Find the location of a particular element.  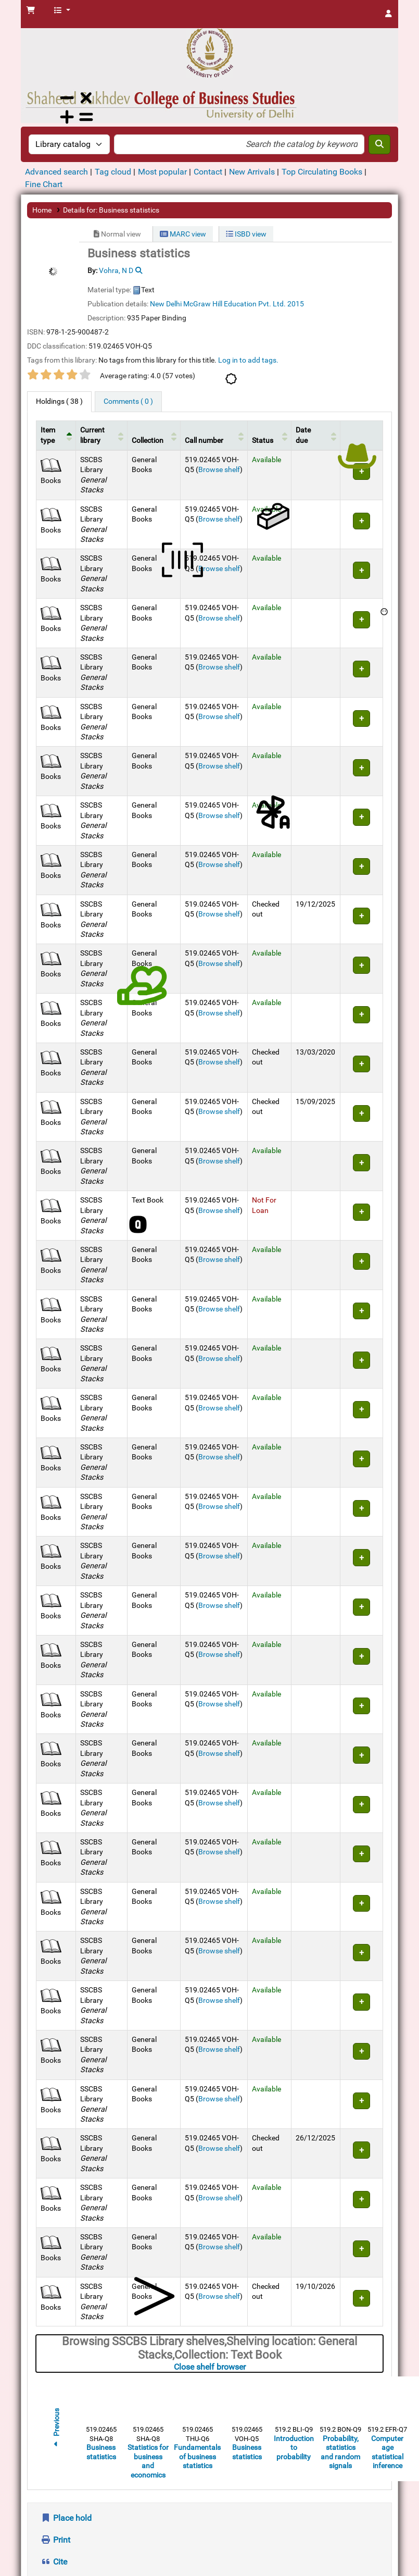

donate or give to charity is located at coordinates (143, 986).